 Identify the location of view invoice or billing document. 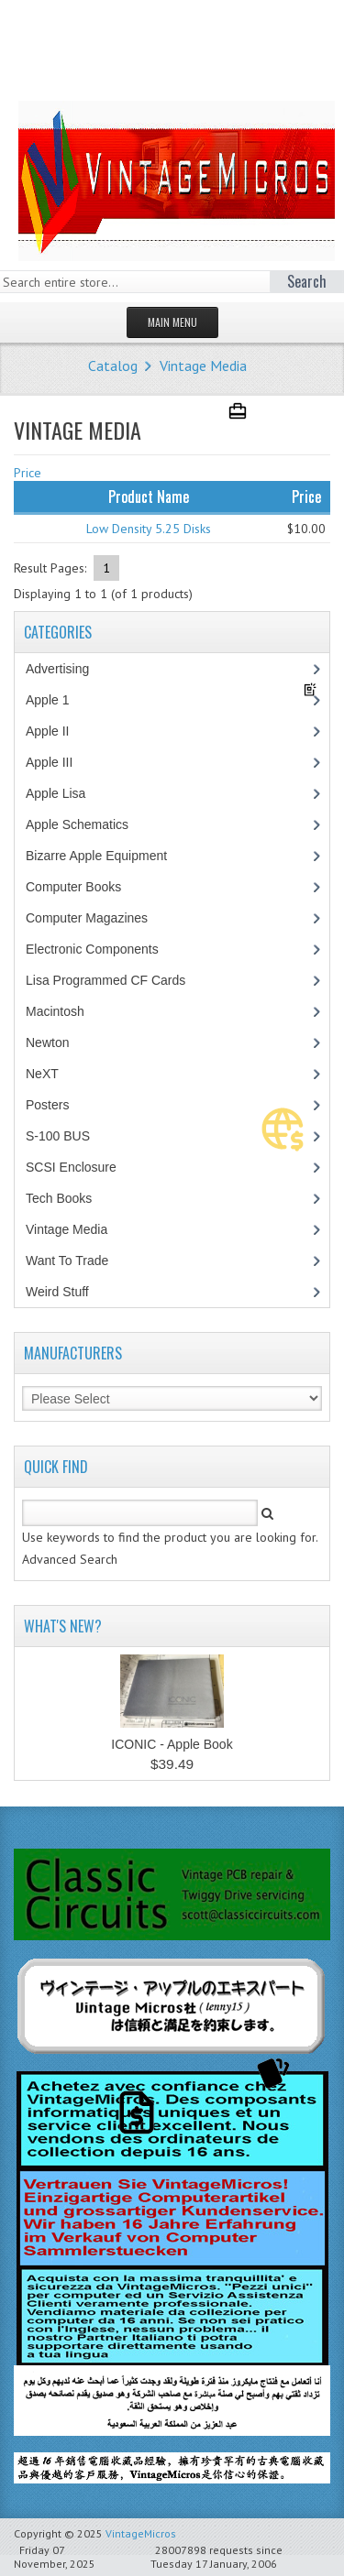
(137, 2112).